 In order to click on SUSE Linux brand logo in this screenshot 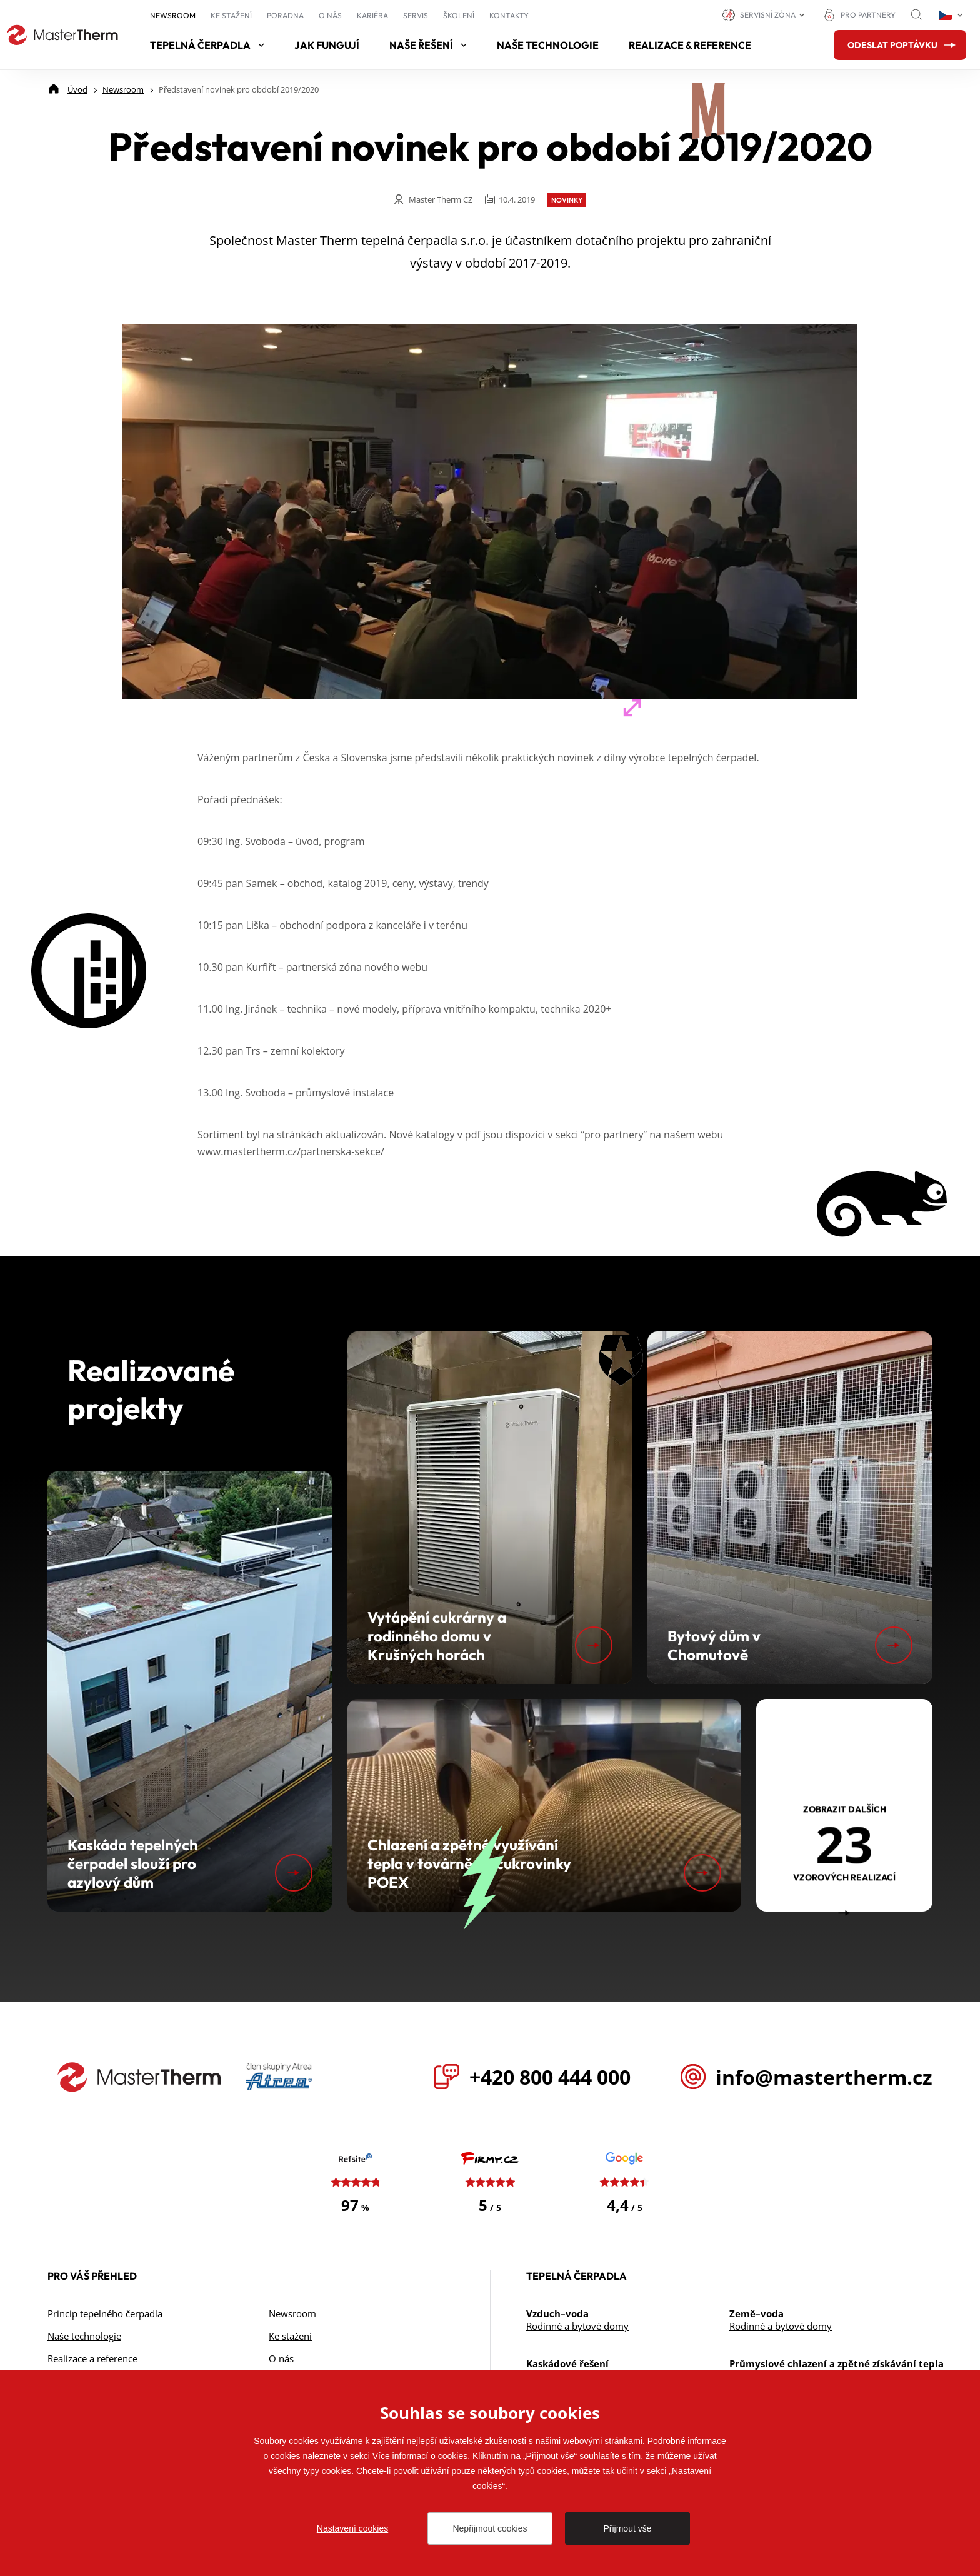, I will do `click(882, 1204)`.